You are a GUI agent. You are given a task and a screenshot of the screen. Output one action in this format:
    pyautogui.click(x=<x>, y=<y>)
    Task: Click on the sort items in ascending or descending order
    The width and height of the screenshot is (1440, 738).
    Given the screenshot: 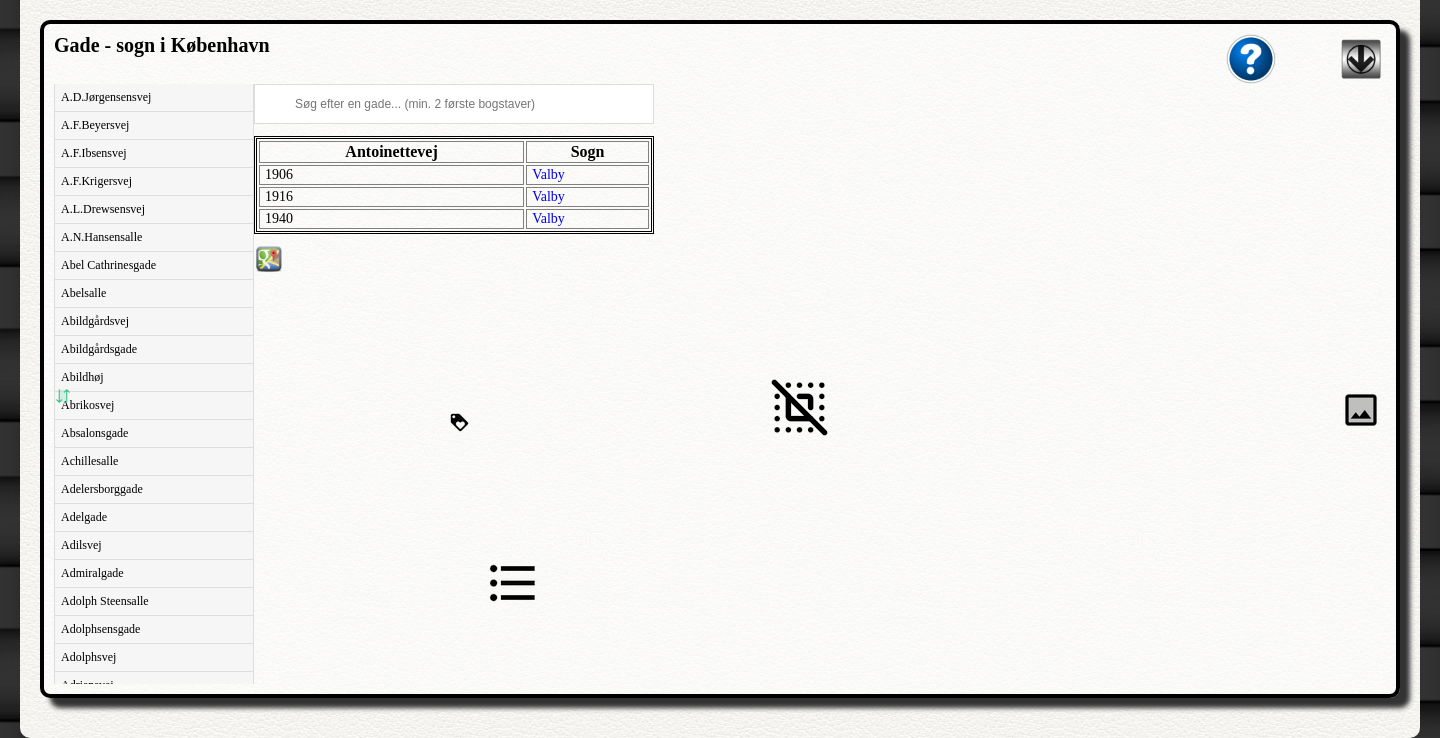 What is the action you would take?
    pyautogui.click(x=63, y=396)
    